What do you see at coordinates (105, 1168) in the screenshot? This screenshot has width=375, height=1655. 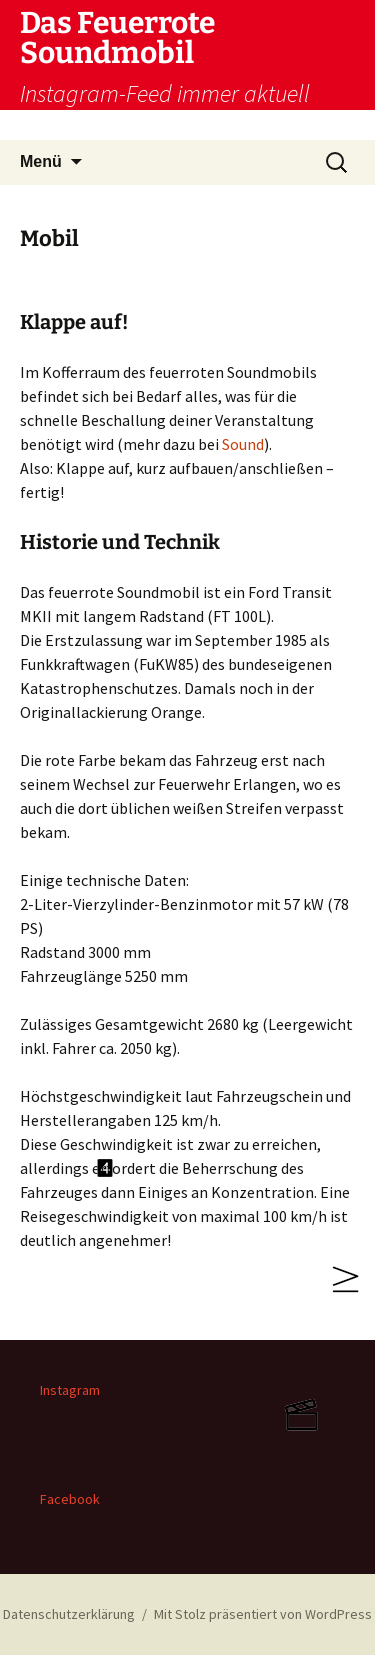 I see `indicates step four in a multi-step process` at bounding box center [105, 1168].